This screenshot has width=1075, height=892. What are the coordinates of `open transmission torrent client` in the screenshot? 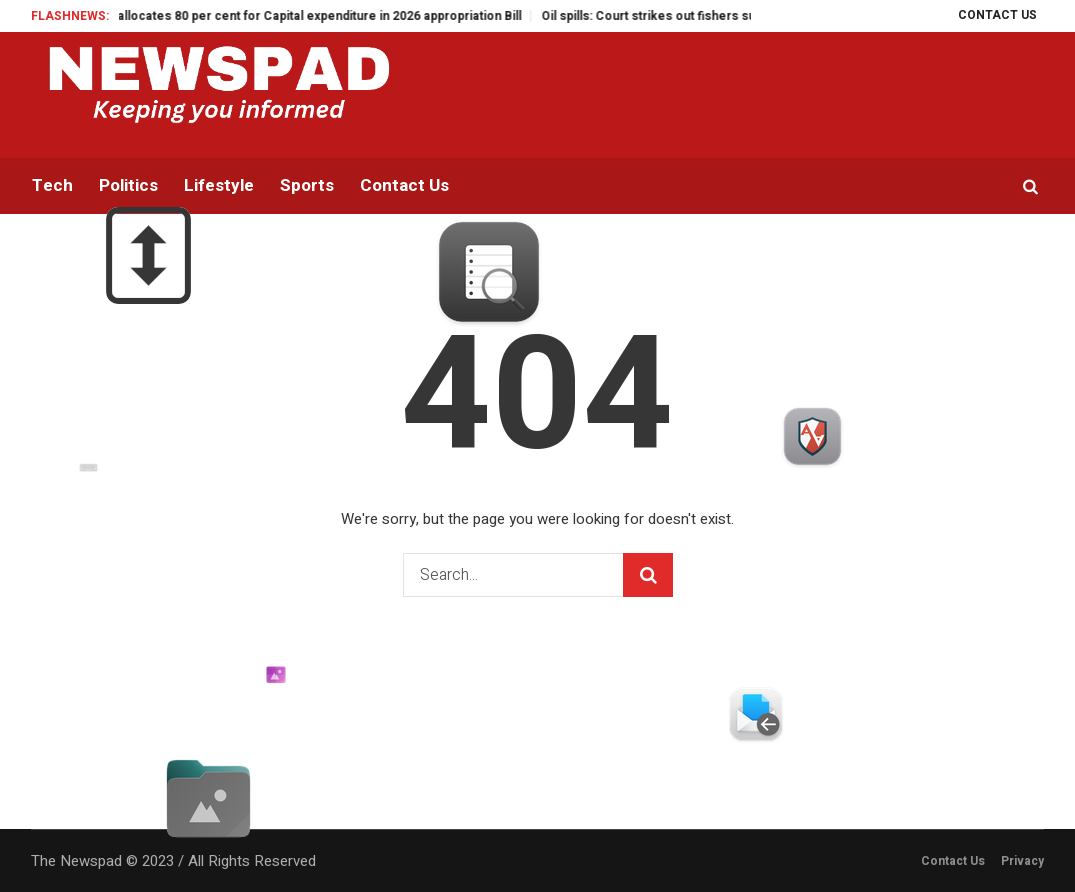 It's located at (148, 255).